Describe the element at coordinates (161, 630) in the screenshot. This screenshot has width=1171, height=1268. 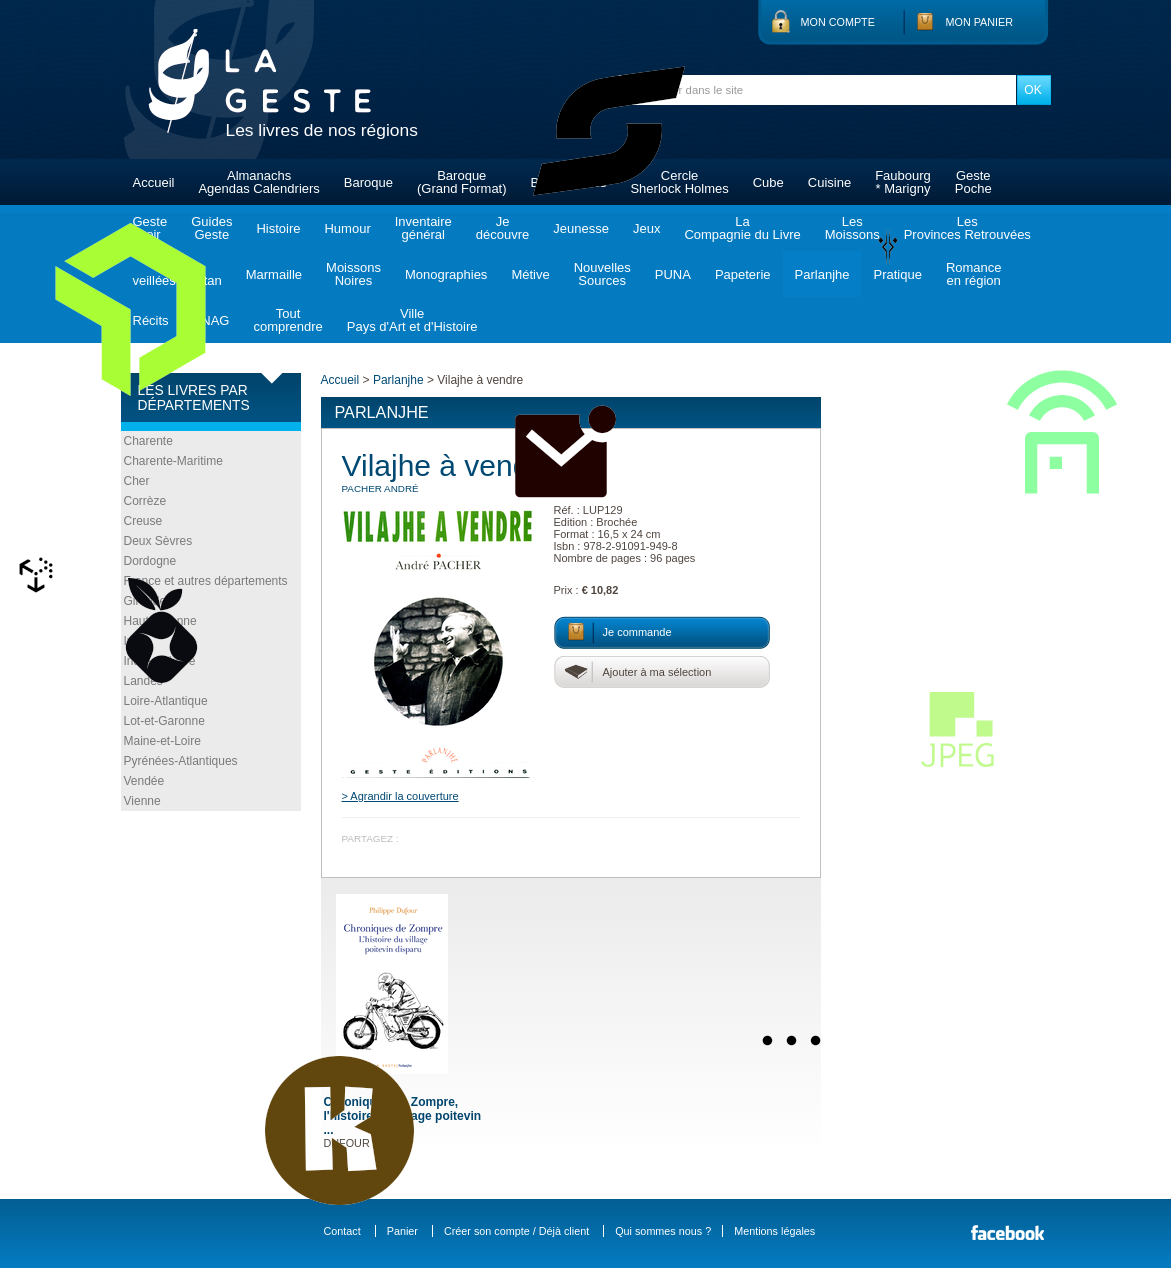
I see `open Pi-hole network ad blocker settings` at that location.